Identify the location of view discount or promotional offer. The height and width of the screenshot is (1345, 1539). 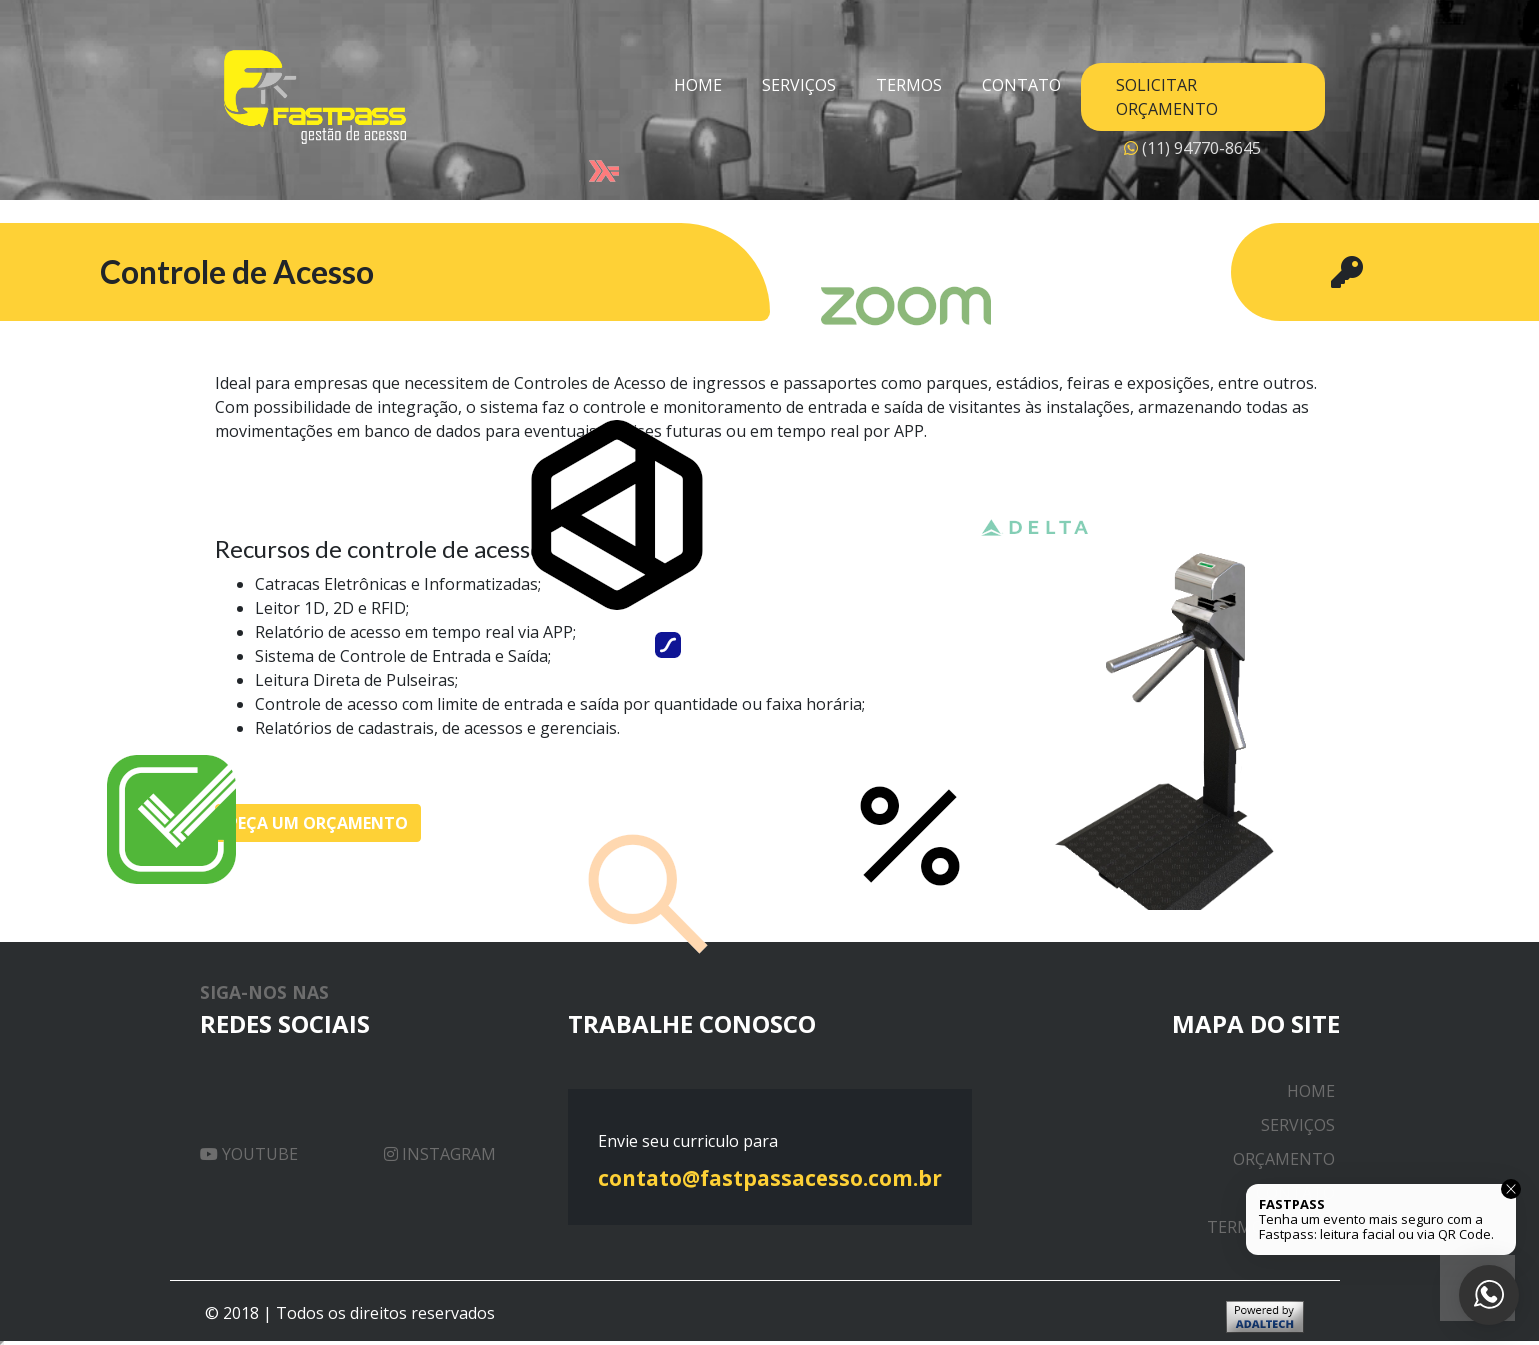
(910, 836).